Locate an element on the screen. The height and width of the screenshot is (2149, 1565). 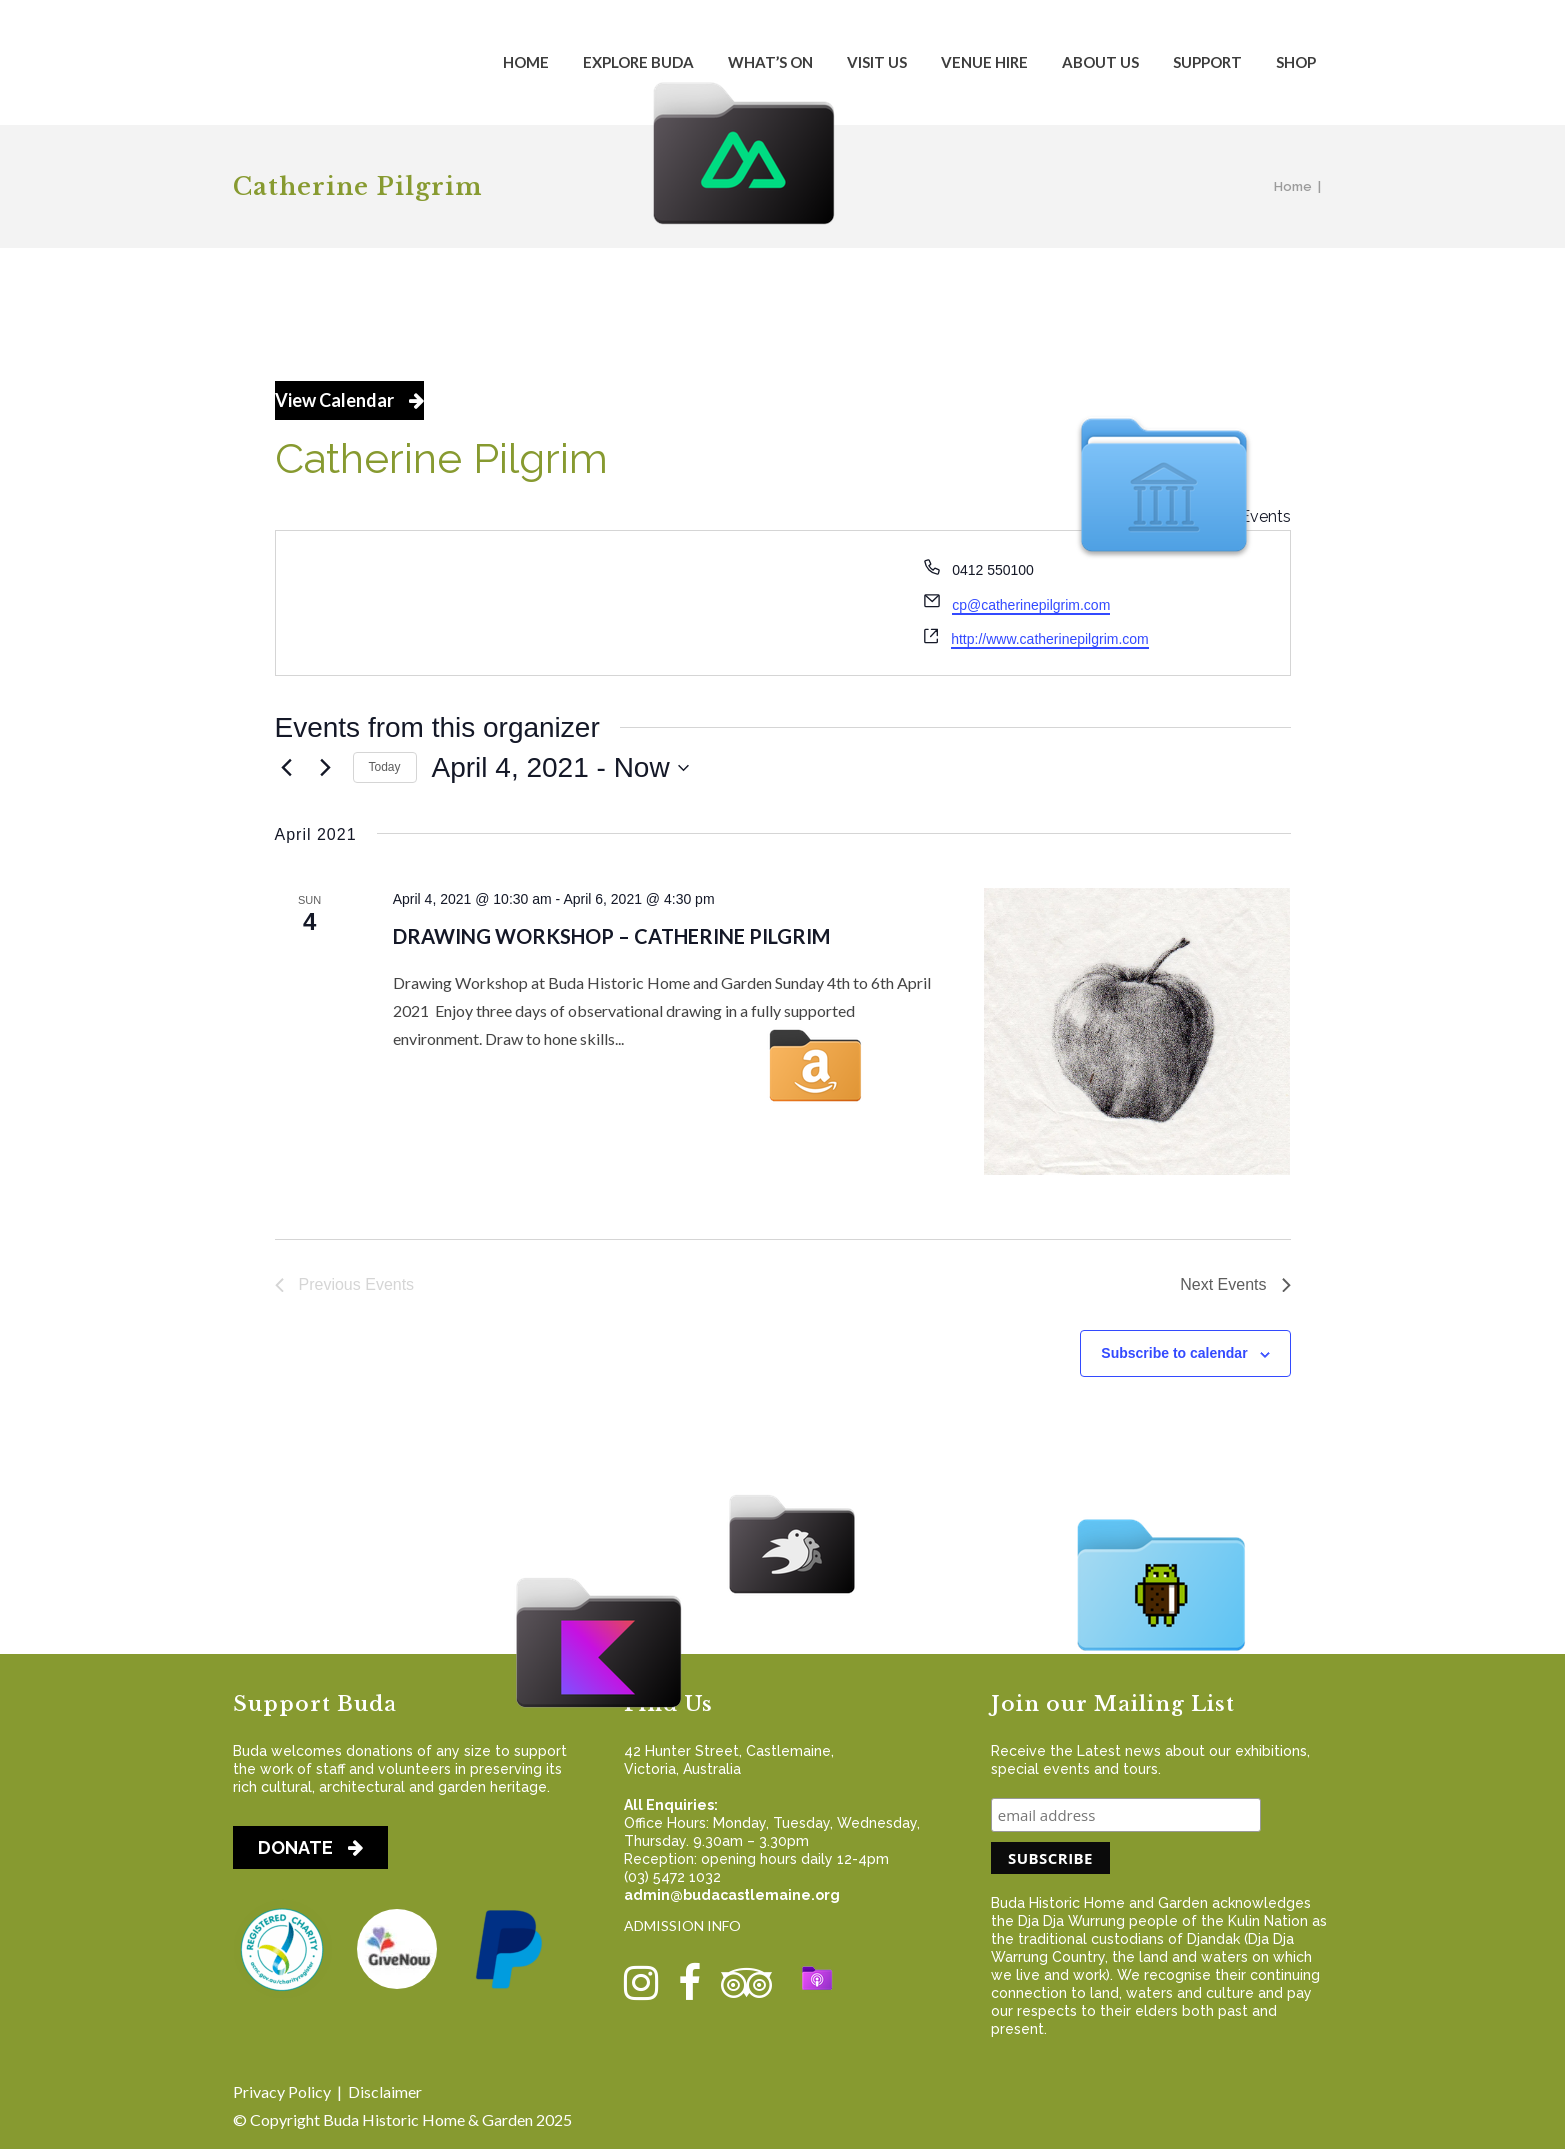
open folder containing podcast files is located at coordinates (817, 1979).